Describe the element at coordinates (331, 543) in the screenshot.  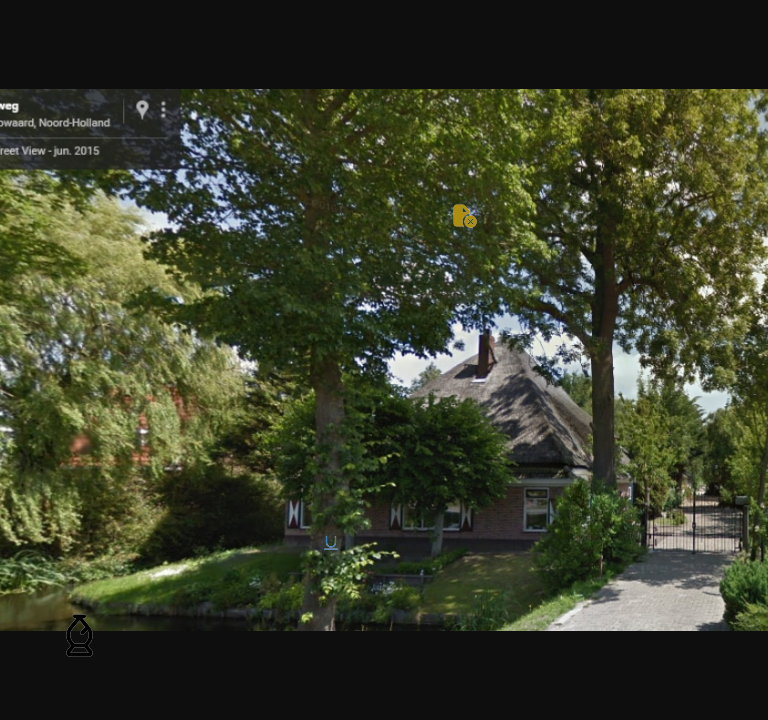
I see `apply underline formatting to selected text` at that location.